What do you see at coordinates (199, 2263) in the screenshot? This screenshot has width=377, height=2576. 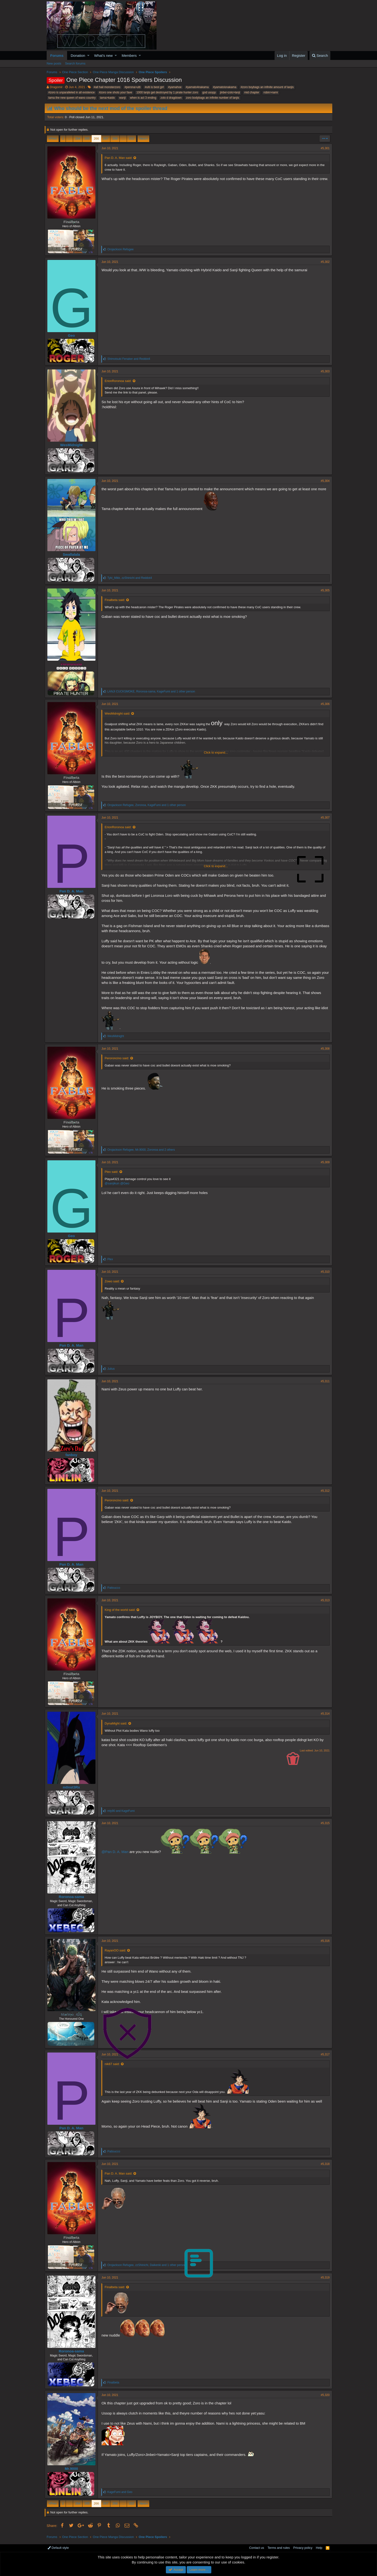 I see `align content to top-left of container` at bounding box center [199, 2263].